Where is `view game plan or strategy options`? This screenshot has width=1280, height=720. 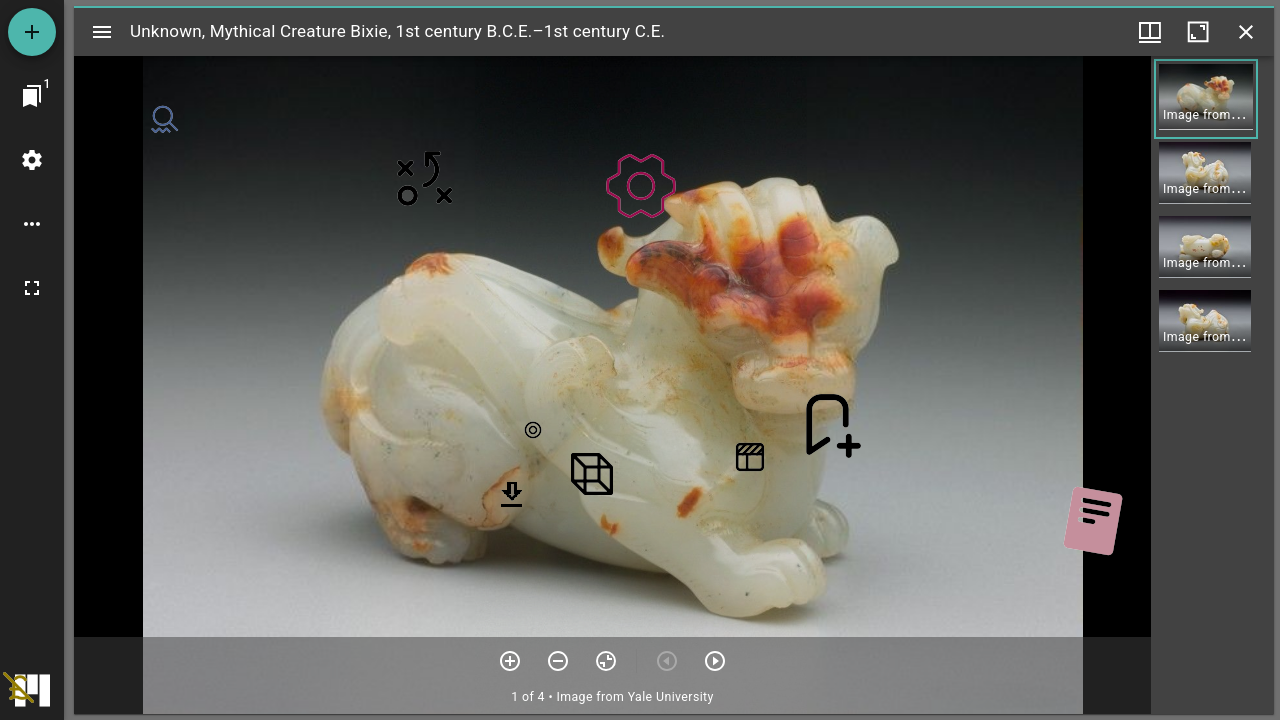 view game plan or strategy options is located at coordinates (422, 178).